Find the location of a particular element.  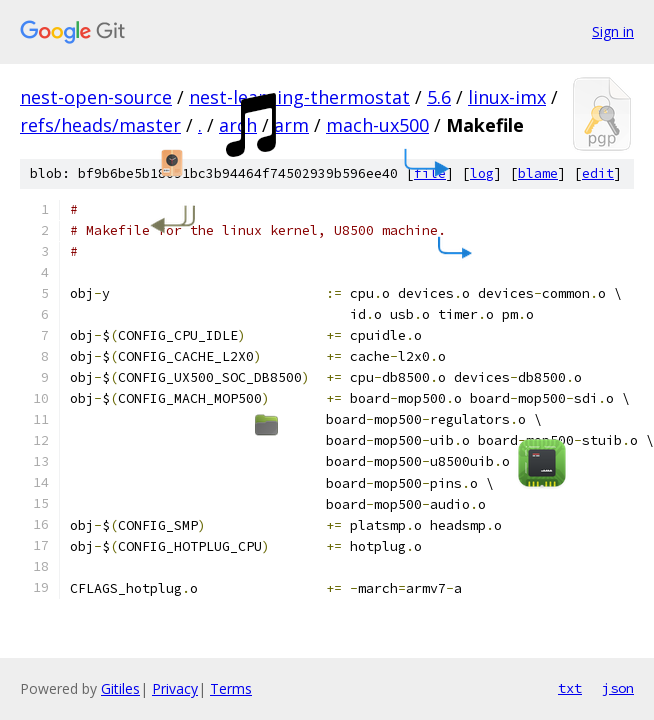

forward this email to another recipient is located at coordinates (427, 162).